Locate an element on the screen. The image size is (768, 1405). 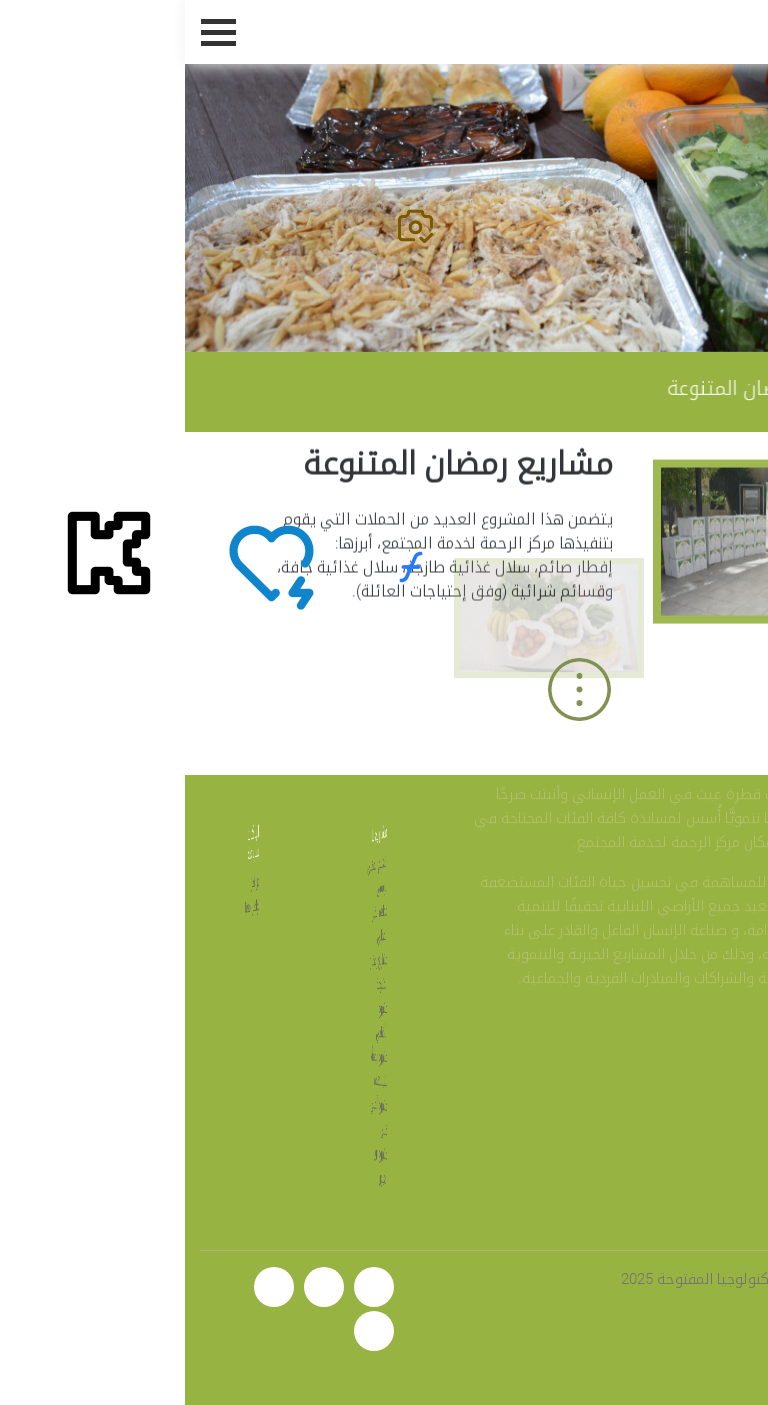
visit kick streaming platform is located at coordinates (109, 553).